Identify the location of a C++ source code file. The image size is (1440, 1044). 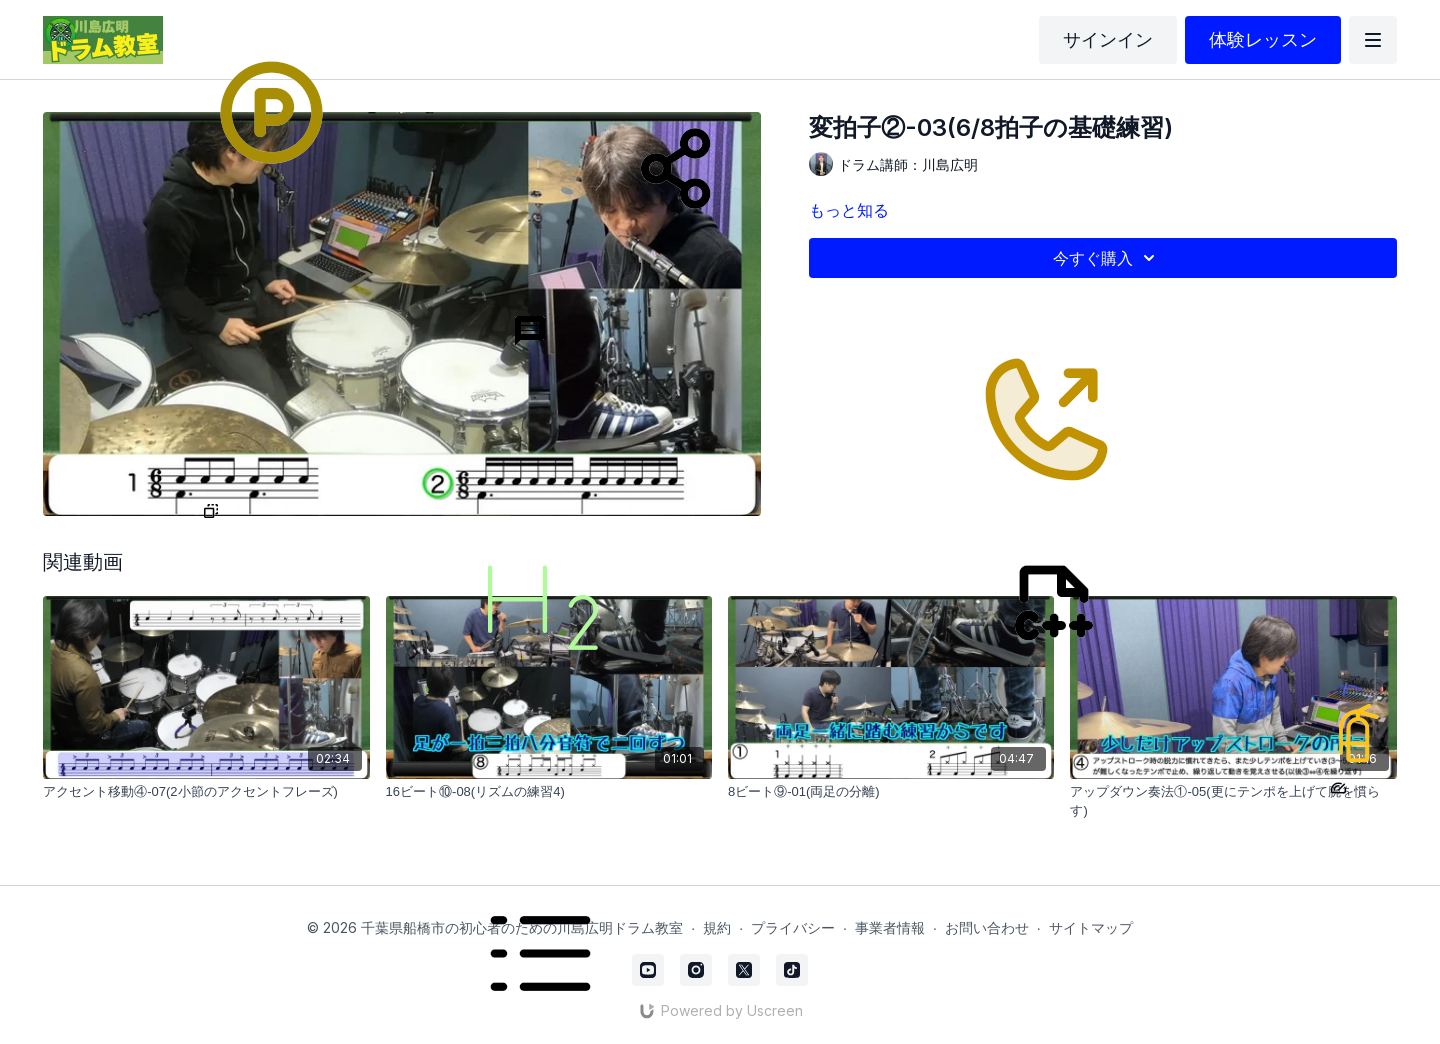
(1054, 606).